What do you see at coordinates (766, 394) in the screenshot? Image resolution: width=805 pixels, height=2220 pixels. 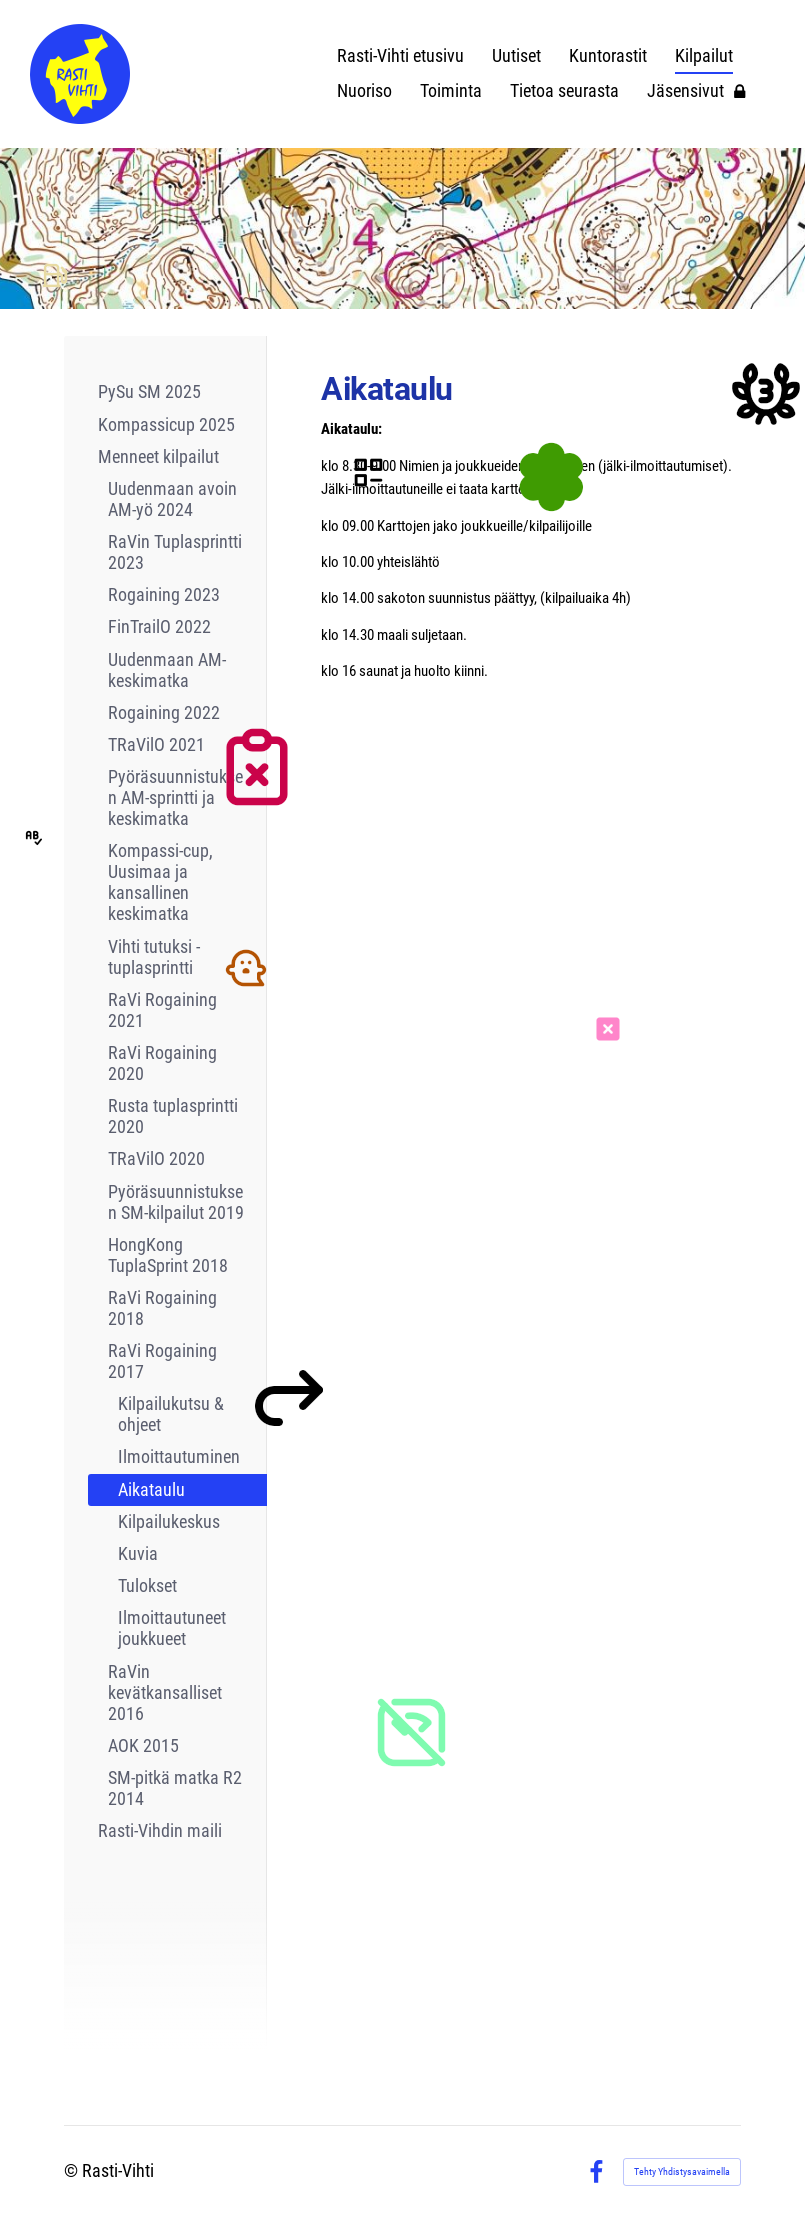 I see `third place ranking or award` at bounding box center [766, 394].